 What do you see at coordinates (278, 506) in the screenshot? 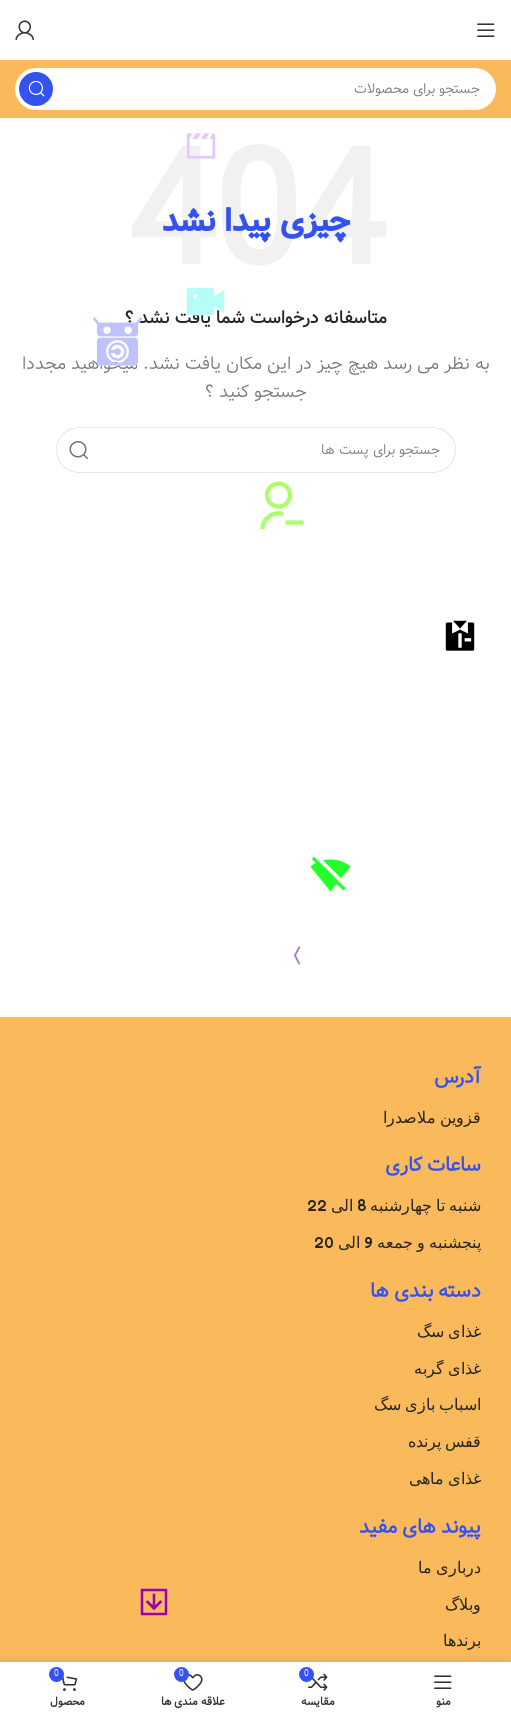
I see `remove a user or contact` at bounding box center [278, 506].